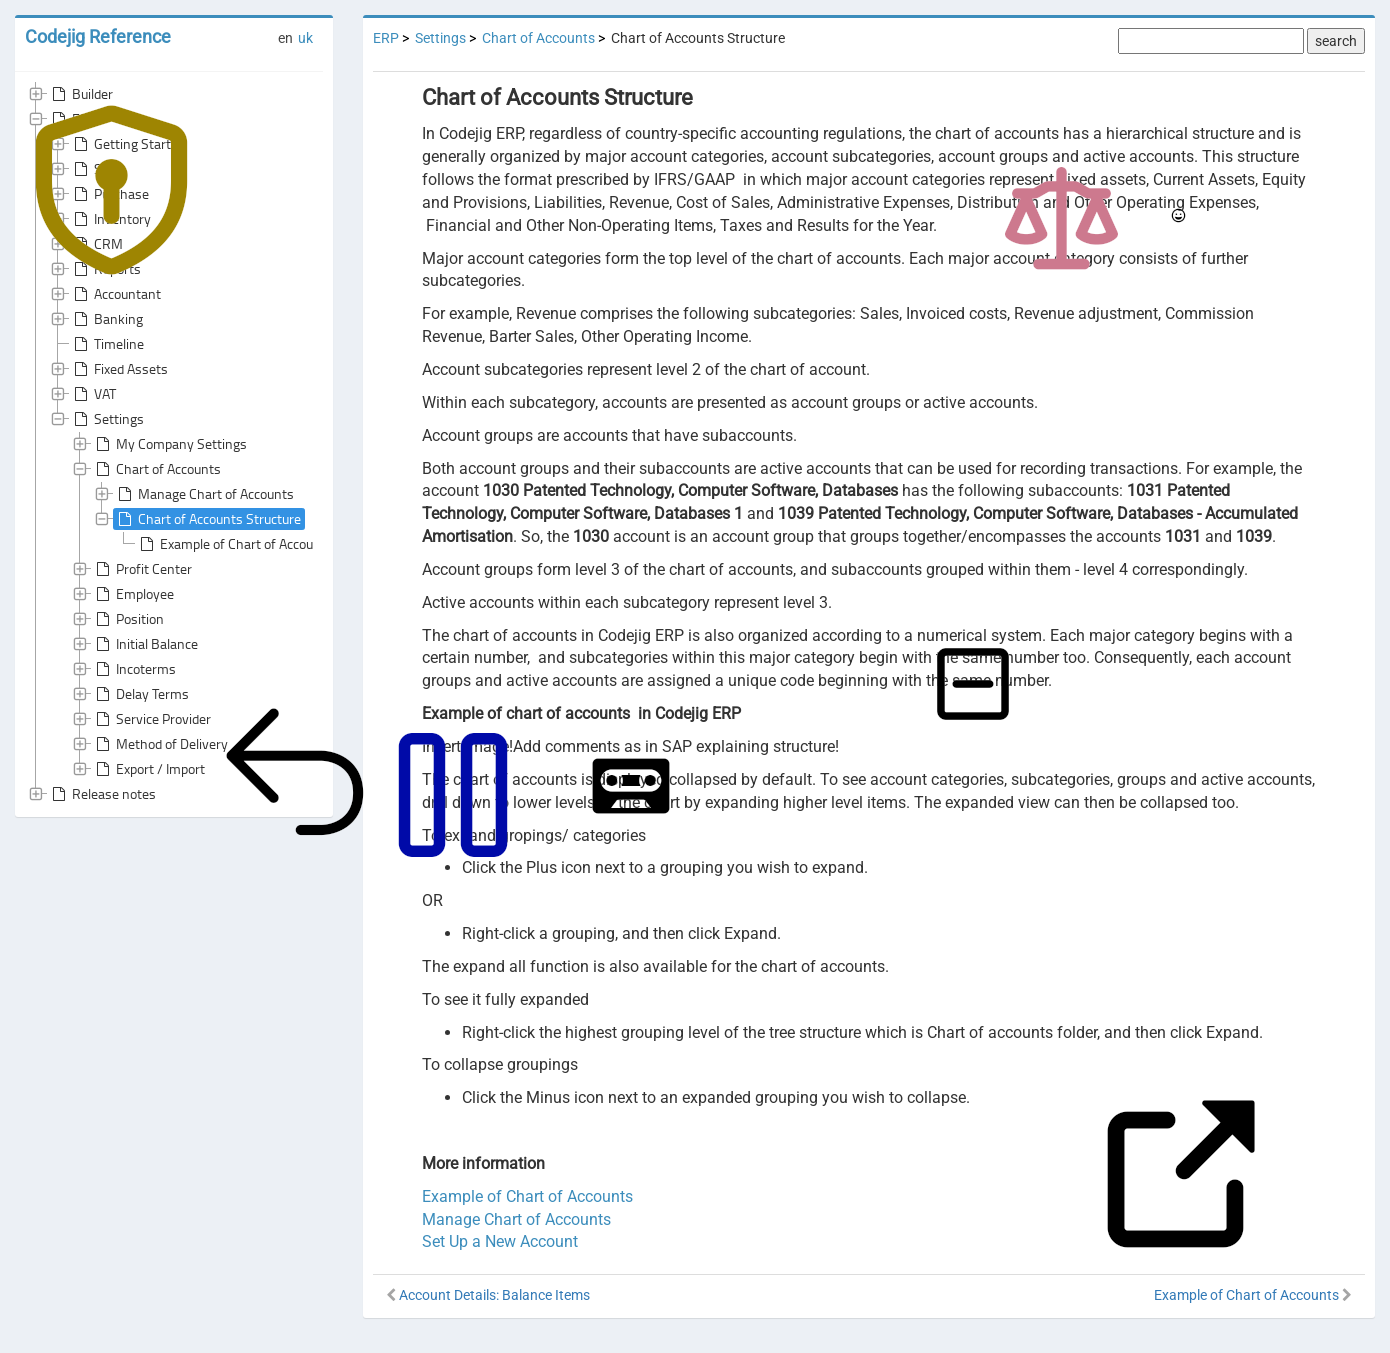 The height and width of the screenshot is (1353, 1390). What do you see at coordinates (453, 795) in the screenshot?
I see `switch to column layout view` at bounding box center [453, 795].